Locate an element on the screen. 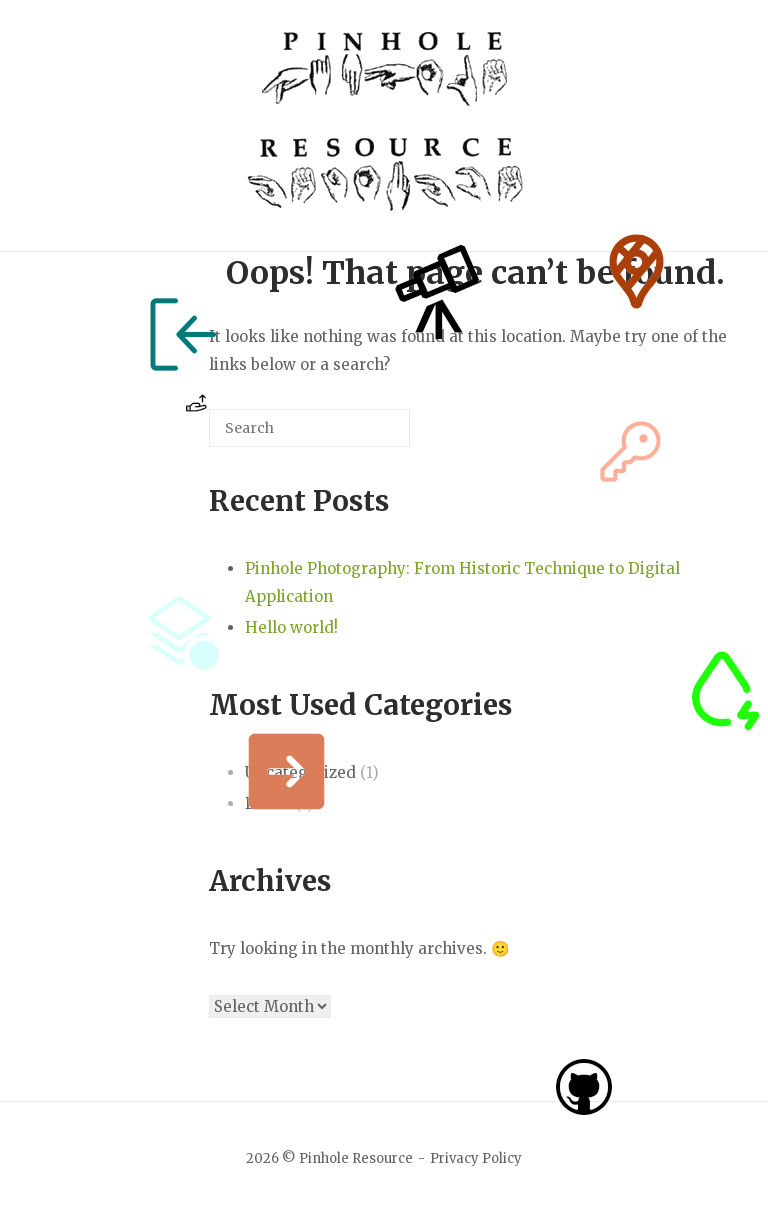 This screenshot has width=768, height=1216. open GitHub repository is located at coordinates (584, 1087).